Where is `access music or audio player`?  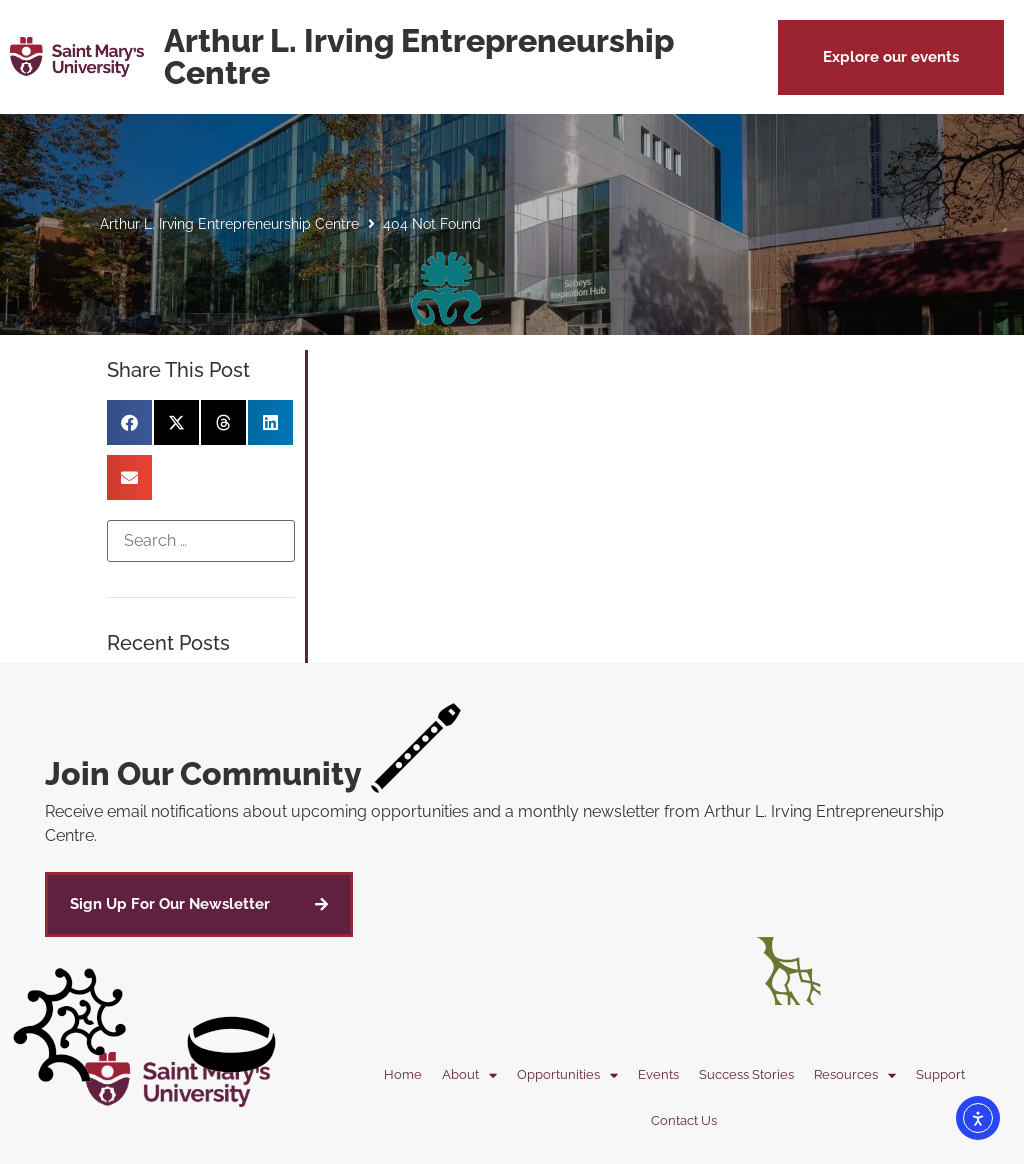
access music or audio player is located at coordinates (416, 748).